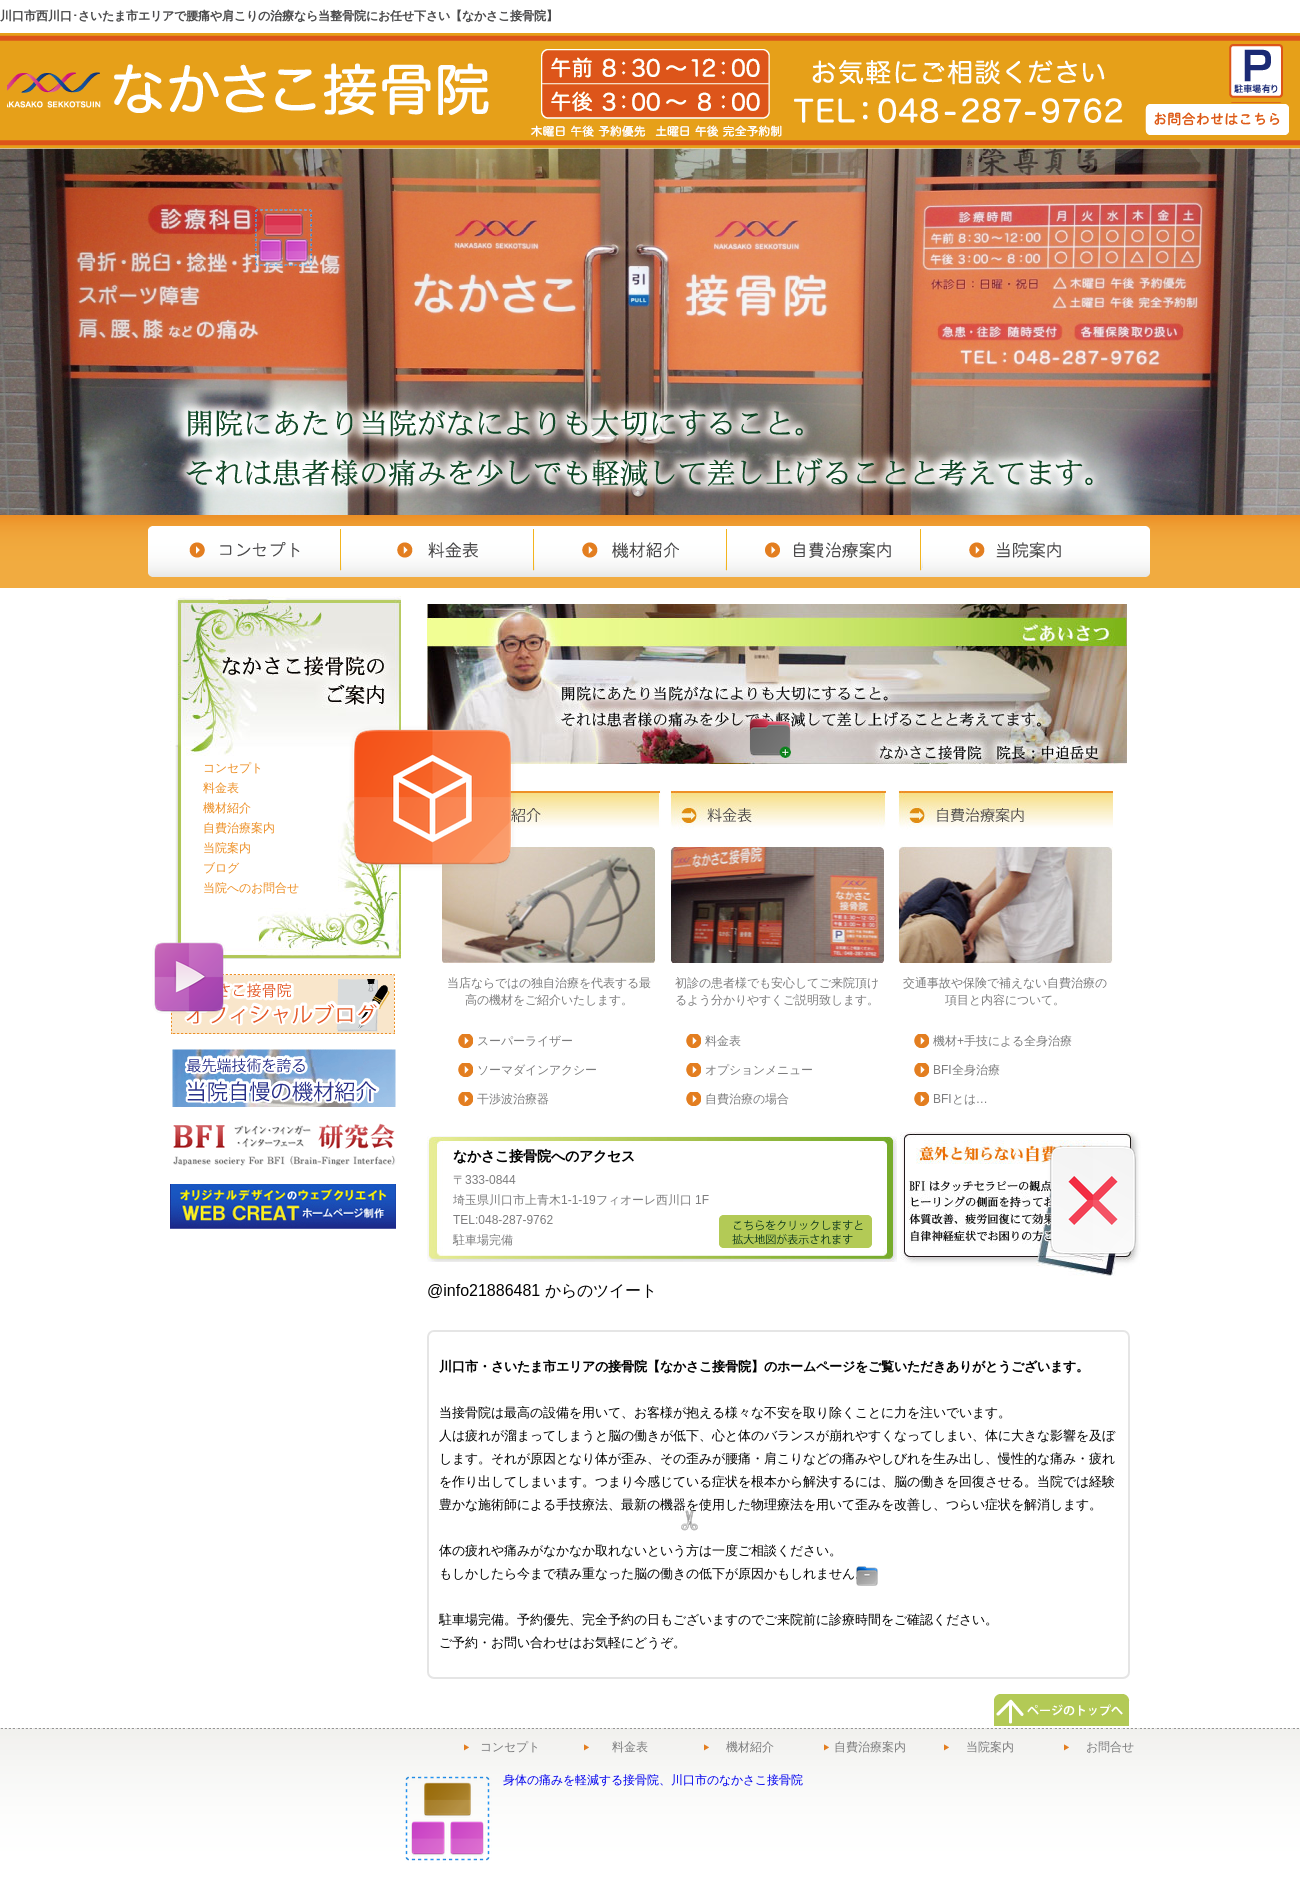 Image resolution: width=1300 pixels, height=1883 pixels. Describe the element at coordinates (189, 977) in the screenshot. I see `access audio and video codec settings` at that location.